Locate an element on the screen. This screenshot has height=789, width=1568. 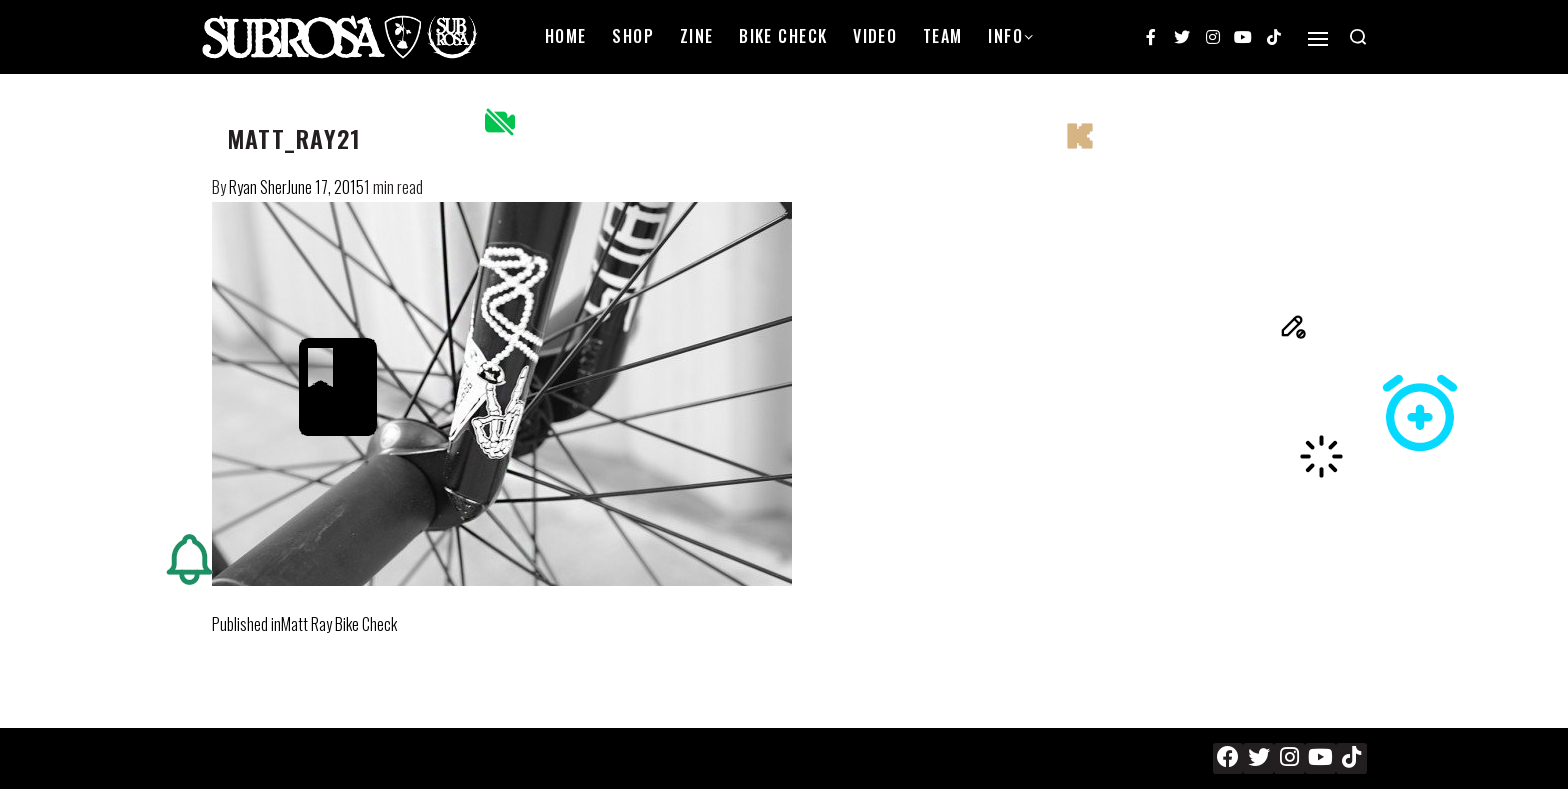
add a new alarm is located at coordinates (1420, 413).